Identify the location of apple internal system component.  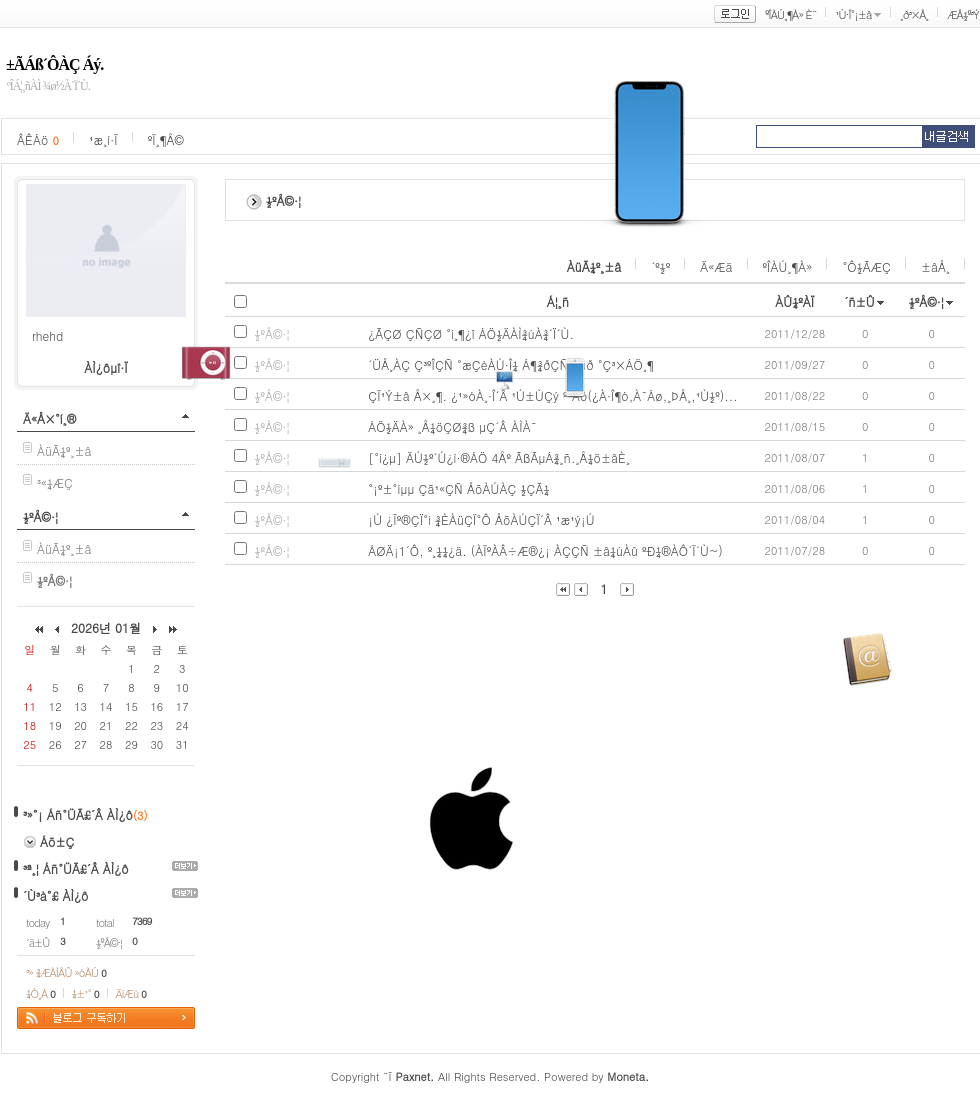
(471, 818).